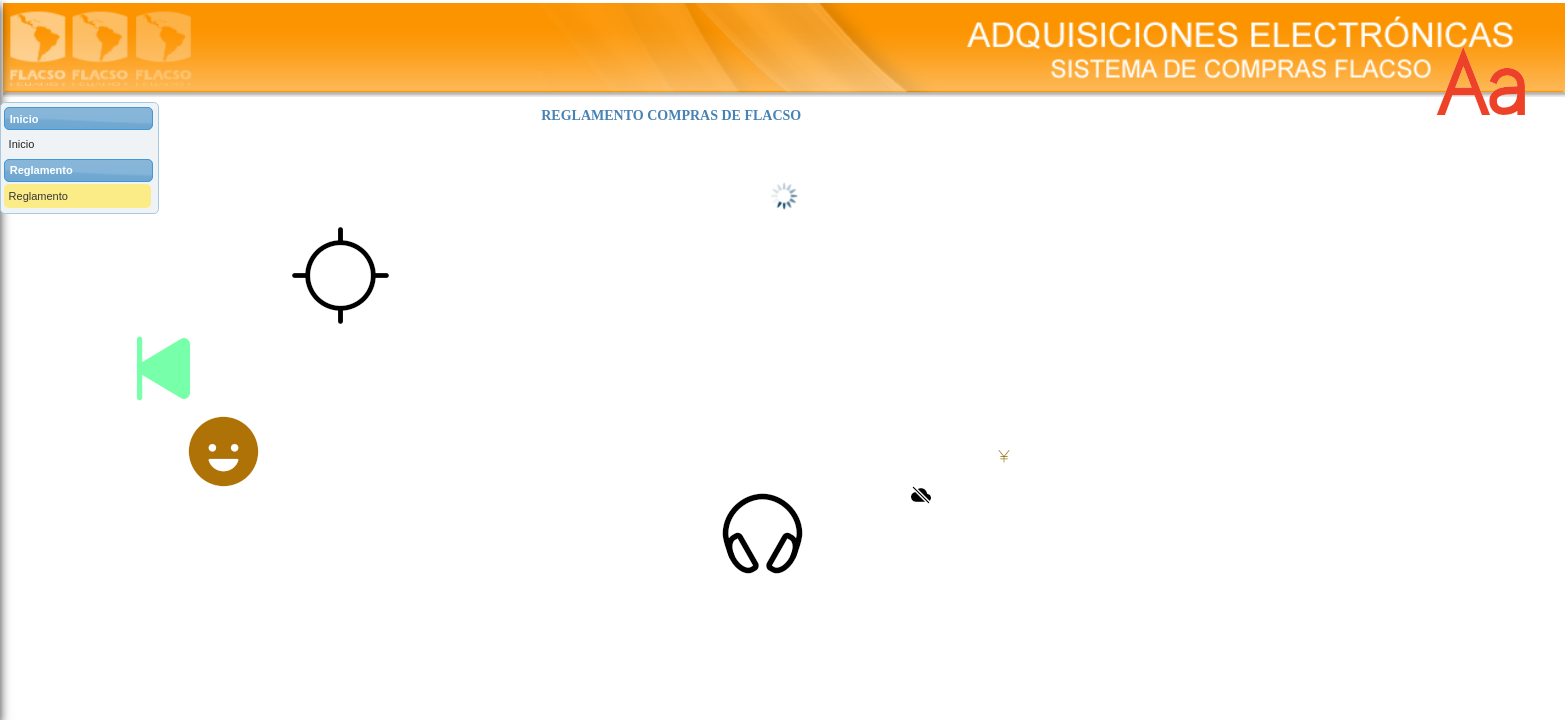 This screenshot has width=1568, height=720. What do you see at coordinates (163, 368) in the screenshot?
I see `skip to the previous track` at bounding box center [163, 368].